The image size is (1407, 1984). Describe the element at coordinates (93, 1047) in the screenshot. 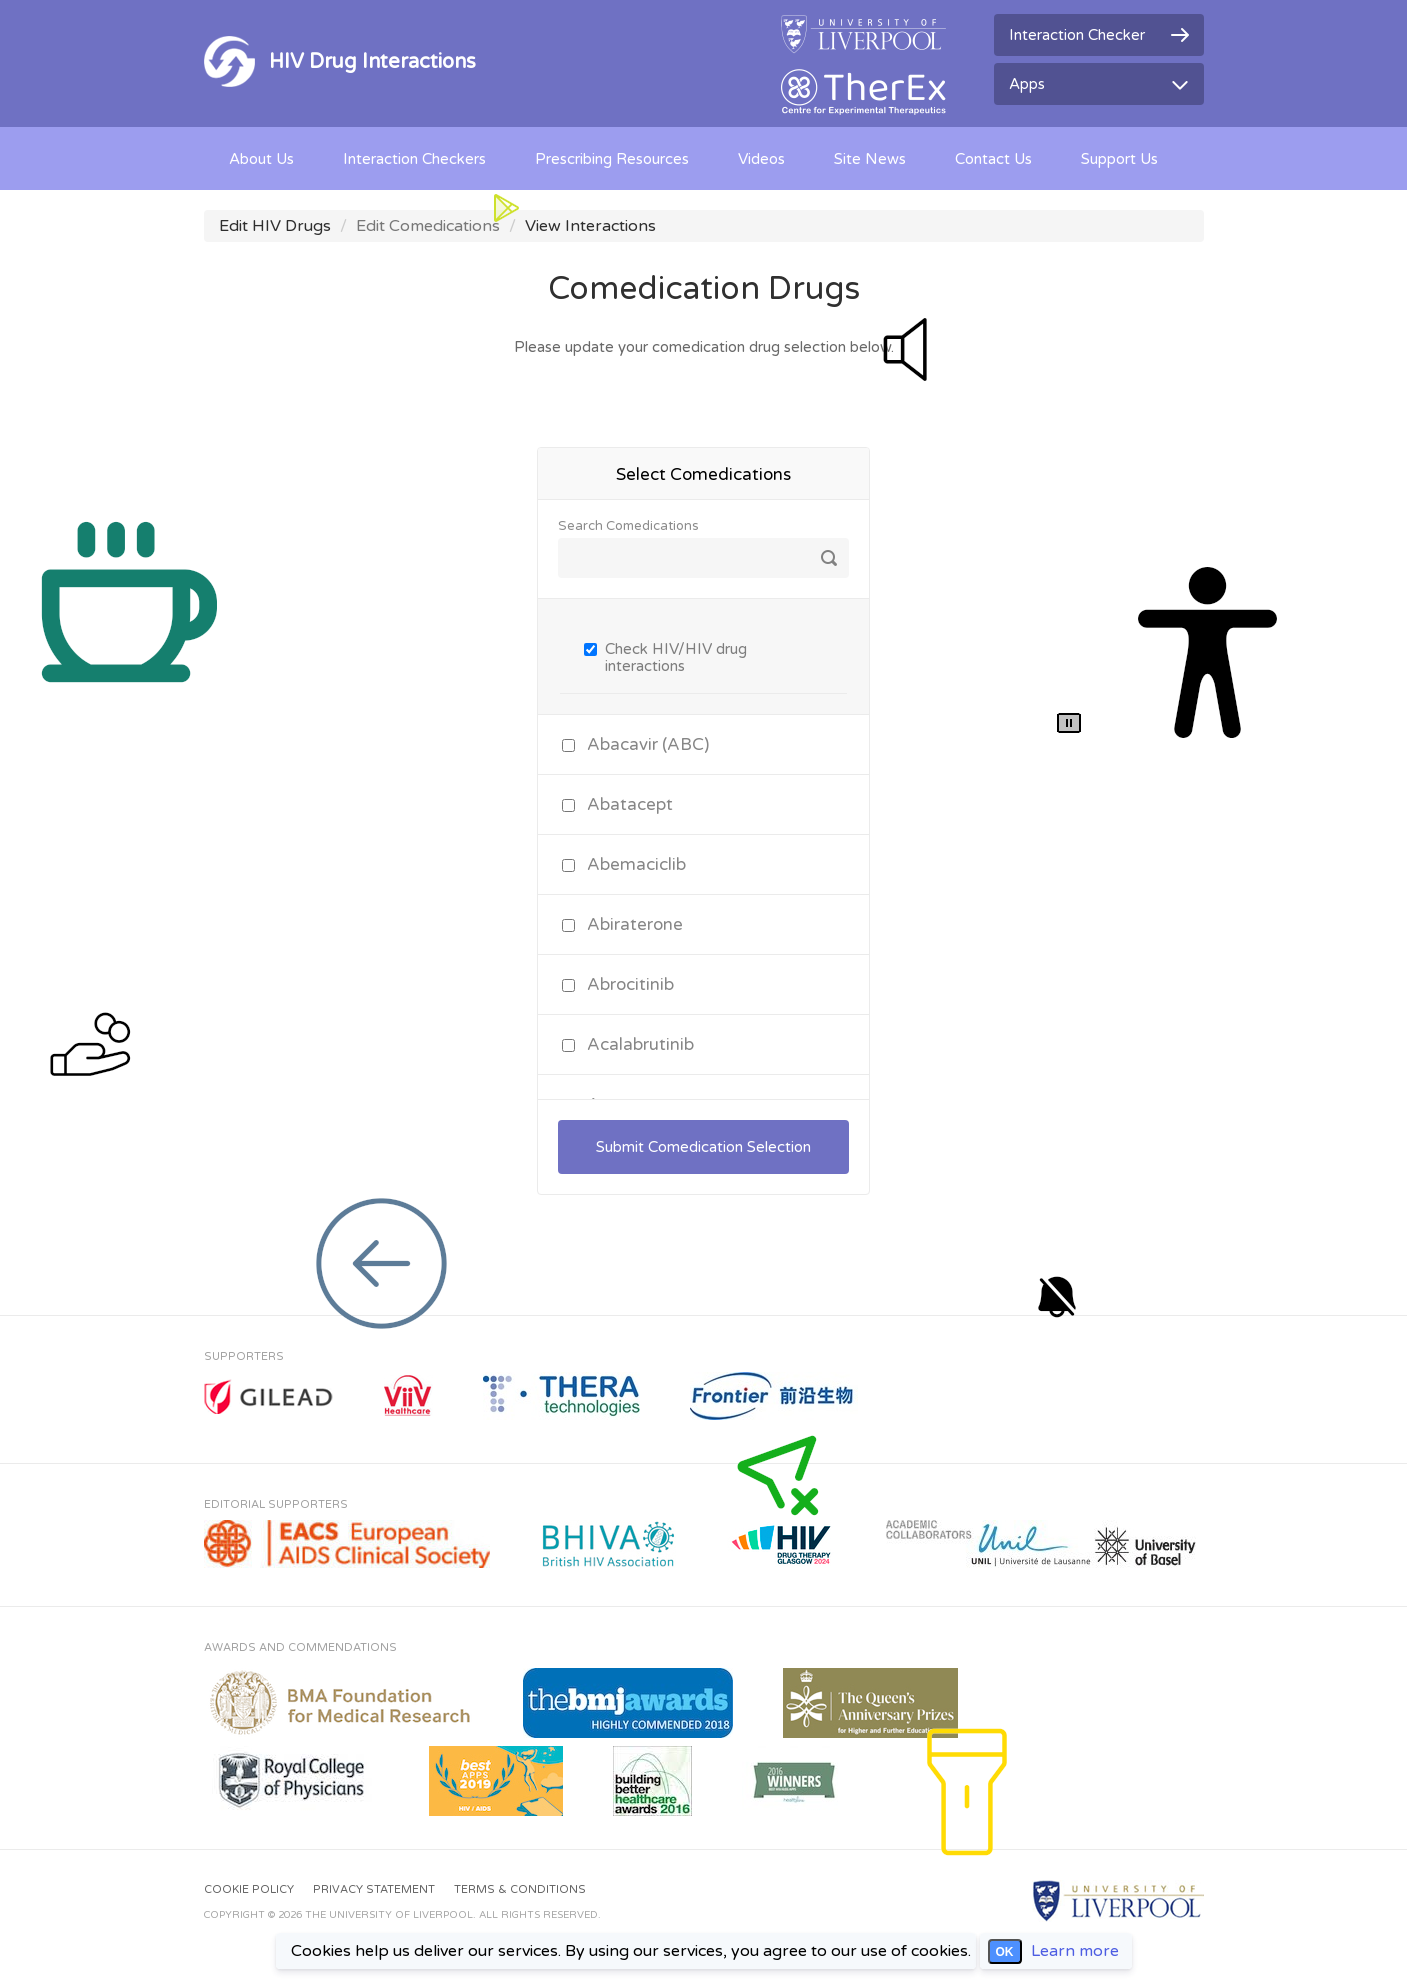

I see `make a payment or donation` at that location.